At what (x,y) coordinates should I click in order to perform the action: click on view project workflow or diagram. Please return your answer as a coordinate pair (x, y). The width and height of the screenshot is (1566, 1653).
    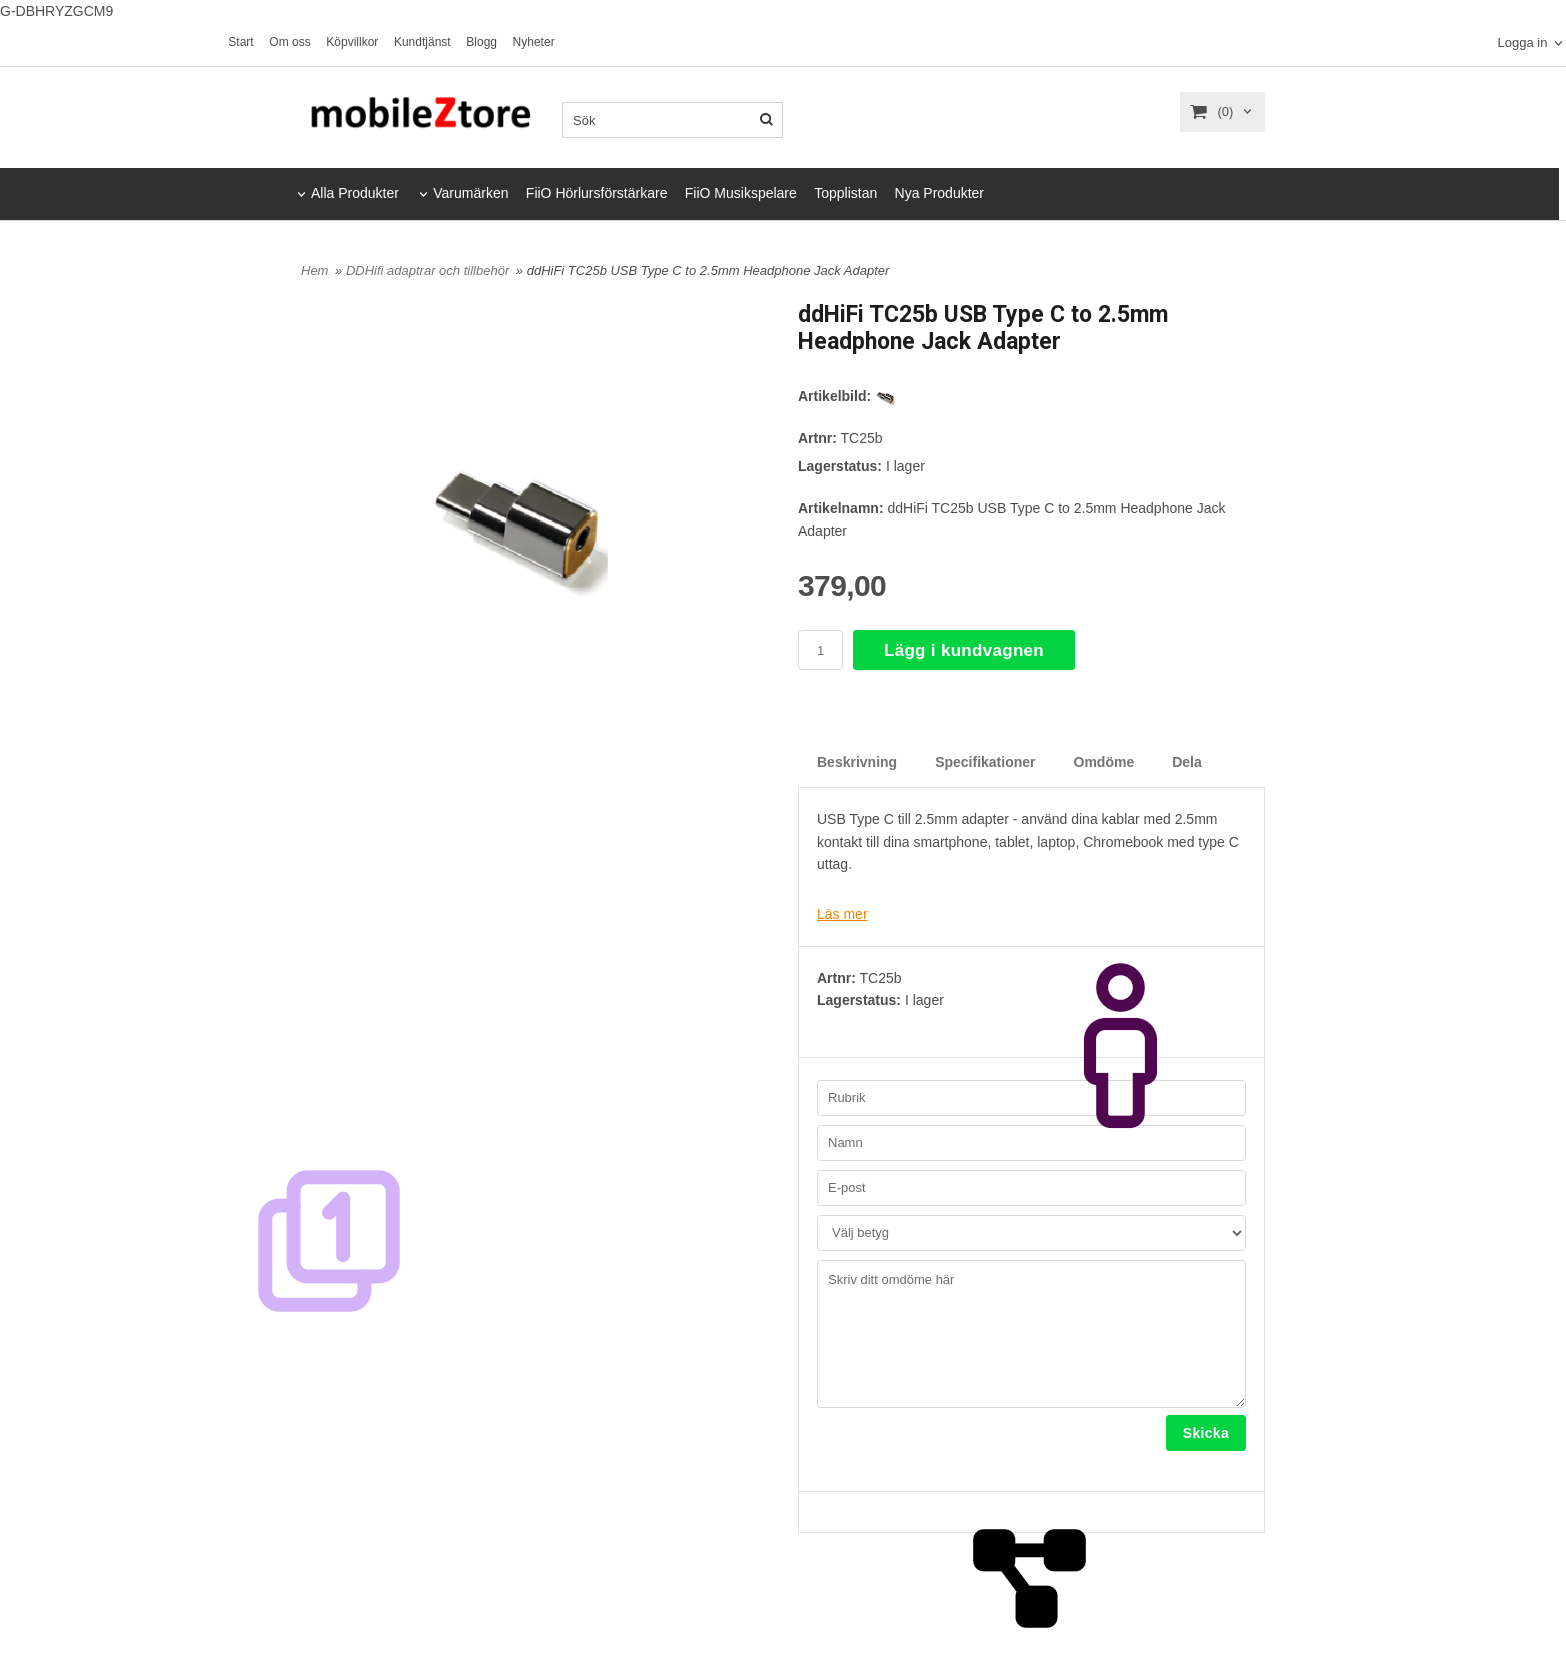
    Looking at the image, I should click on (1029, 1578).